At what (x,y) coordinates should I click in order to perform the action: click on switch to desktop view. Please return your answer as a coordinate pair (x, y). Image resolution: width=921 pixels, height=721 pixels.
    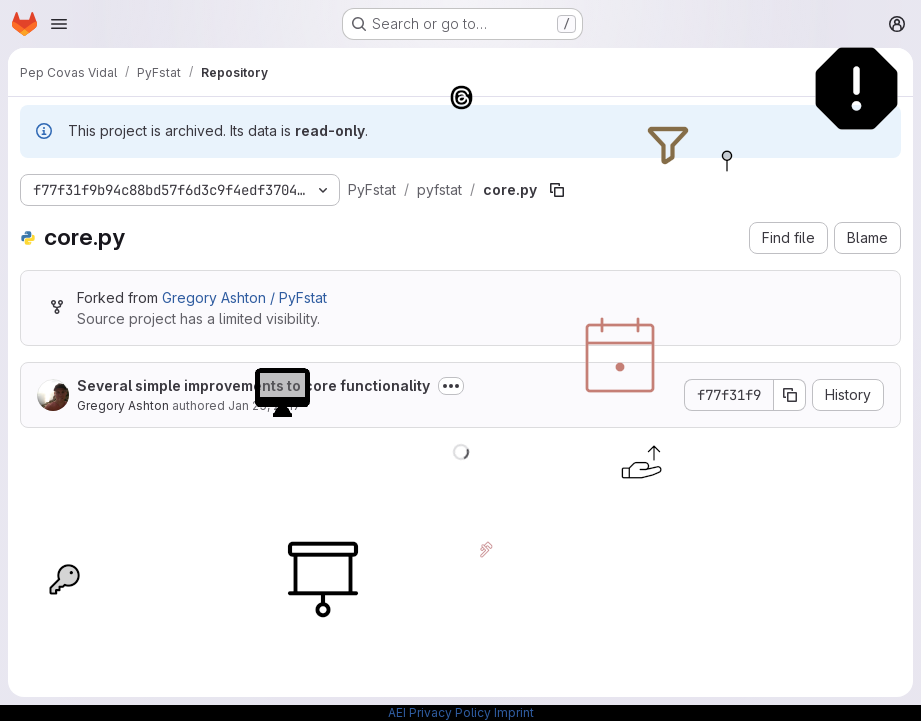
    Looking at the image, I should click on (282, 392).